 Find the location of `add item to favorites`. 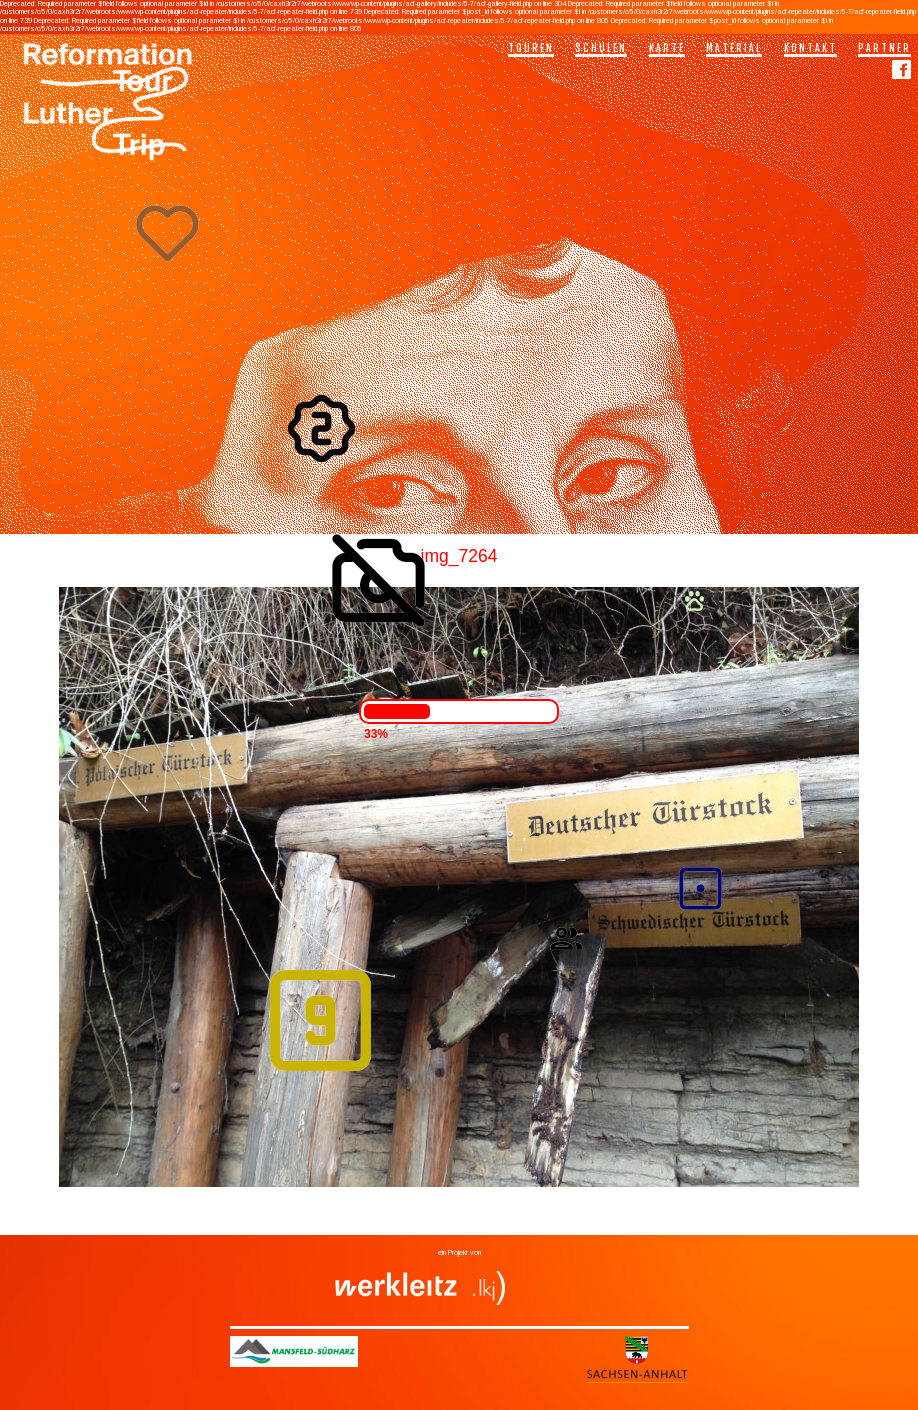

add item to favorites is located at coordinates (167, 233).